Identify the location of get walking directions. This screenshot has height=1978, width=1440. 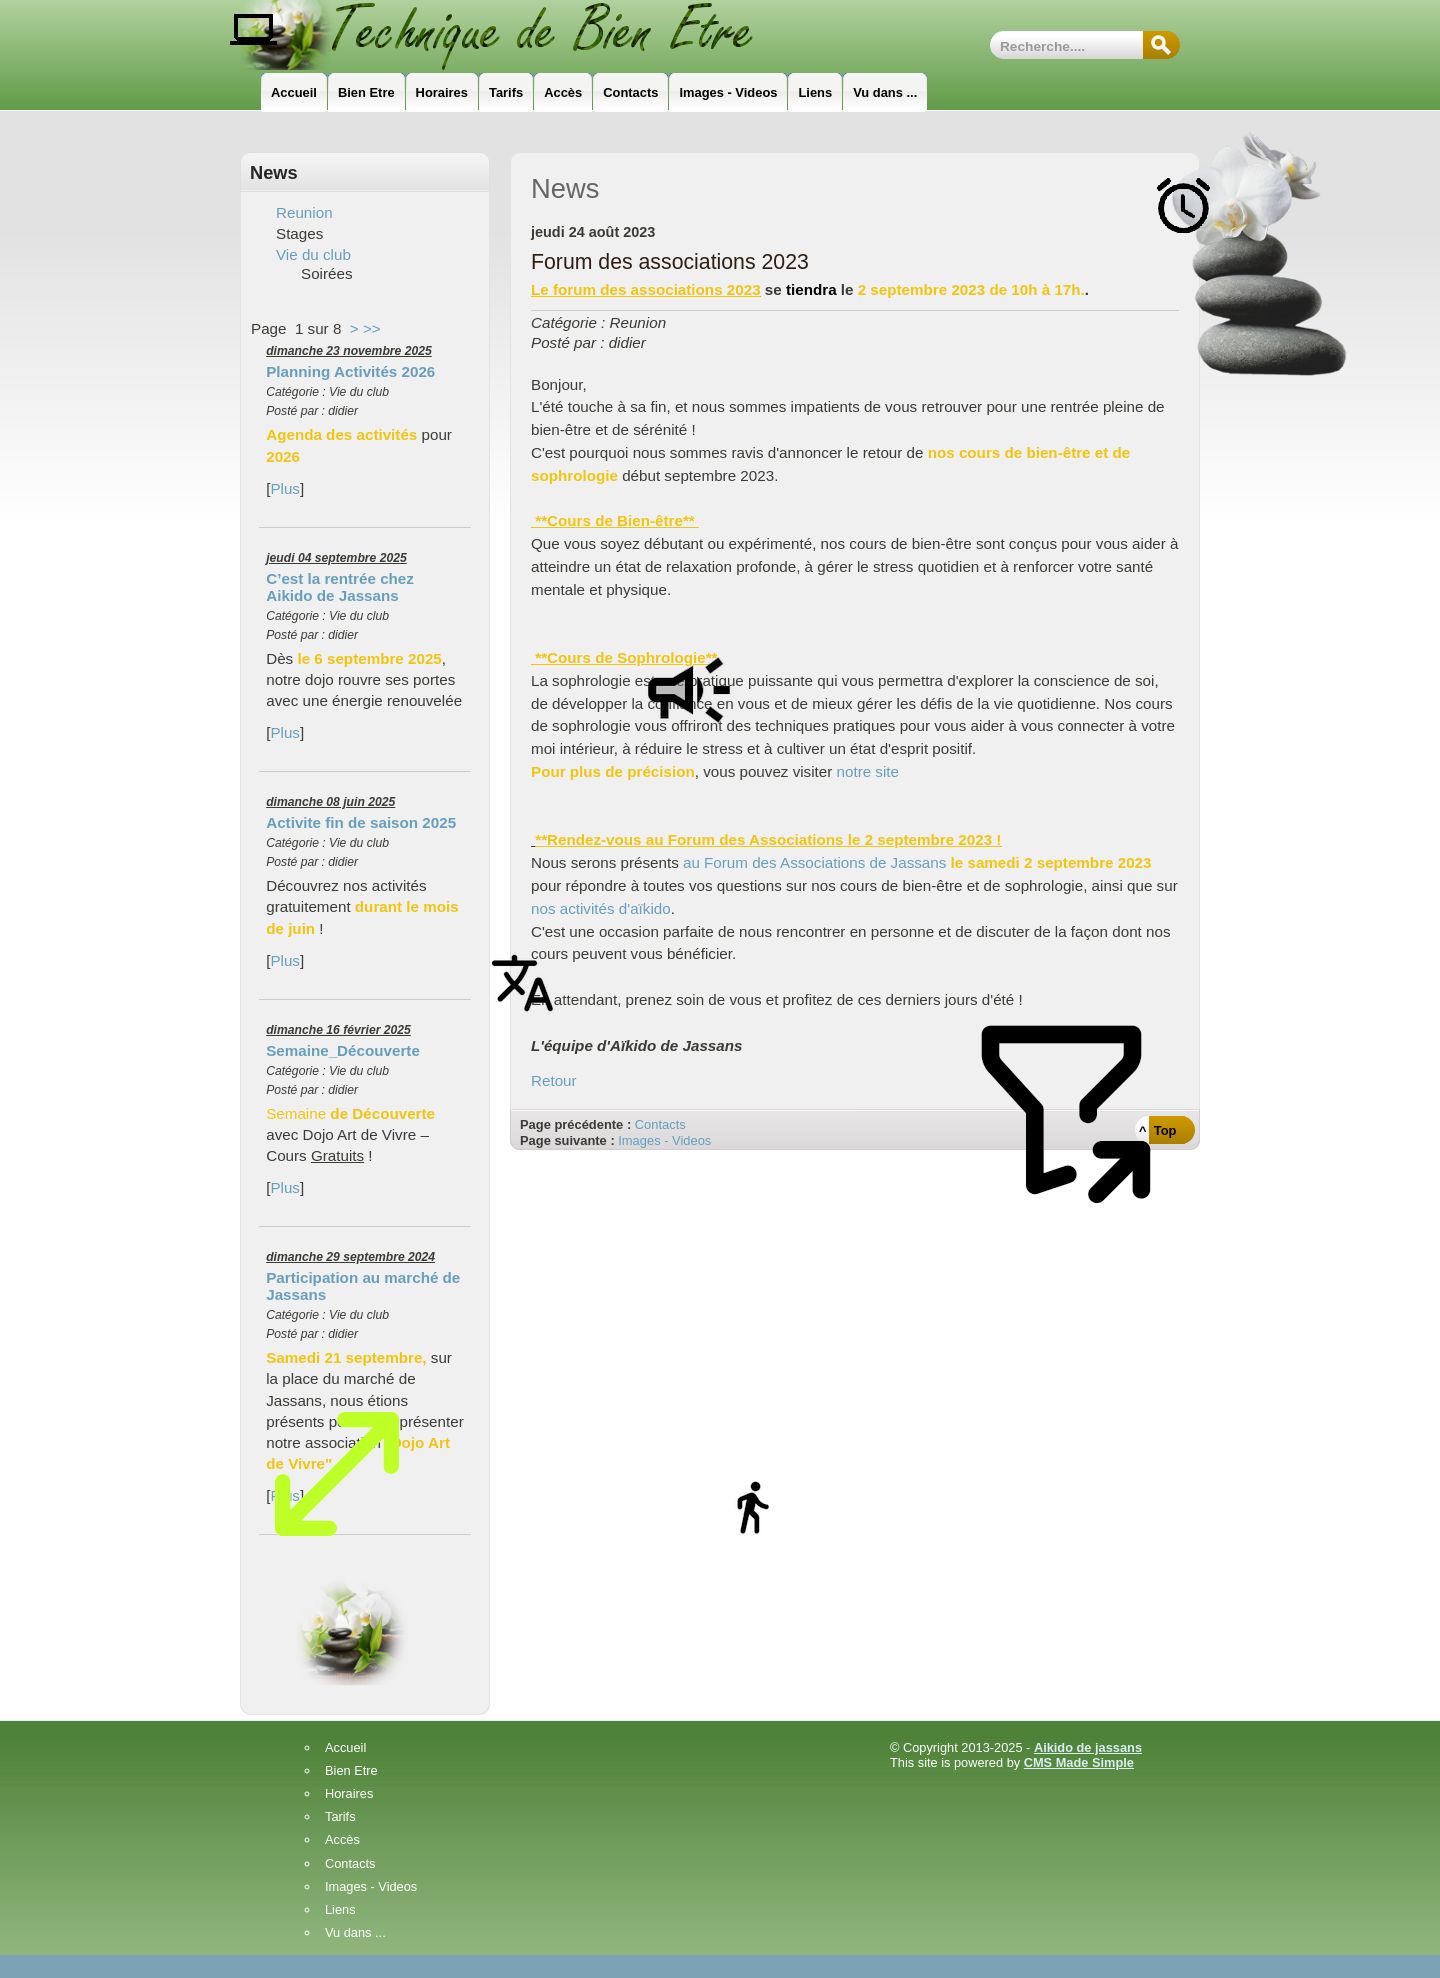
(752, 1507).